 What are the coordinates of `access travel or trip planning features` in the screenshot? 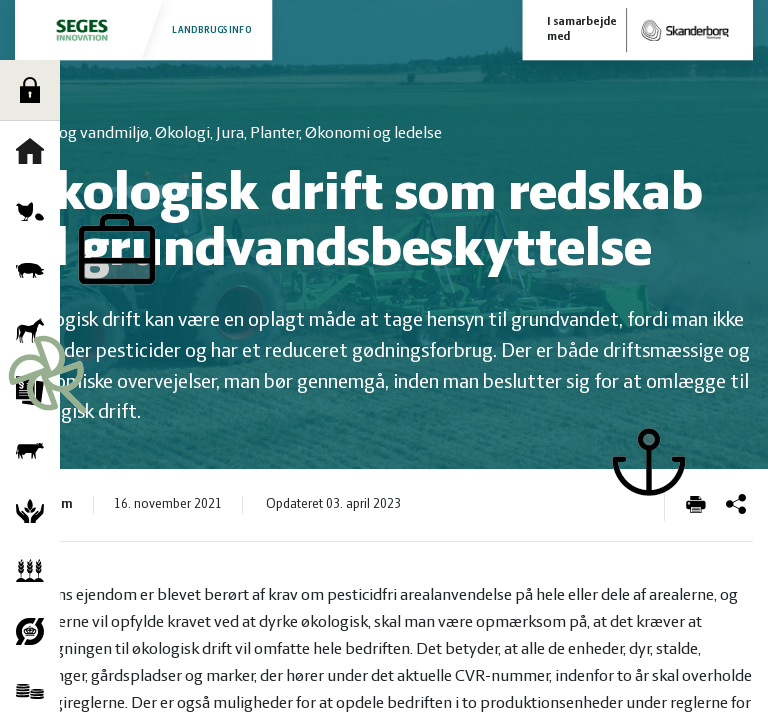 It's located at (117, 252).